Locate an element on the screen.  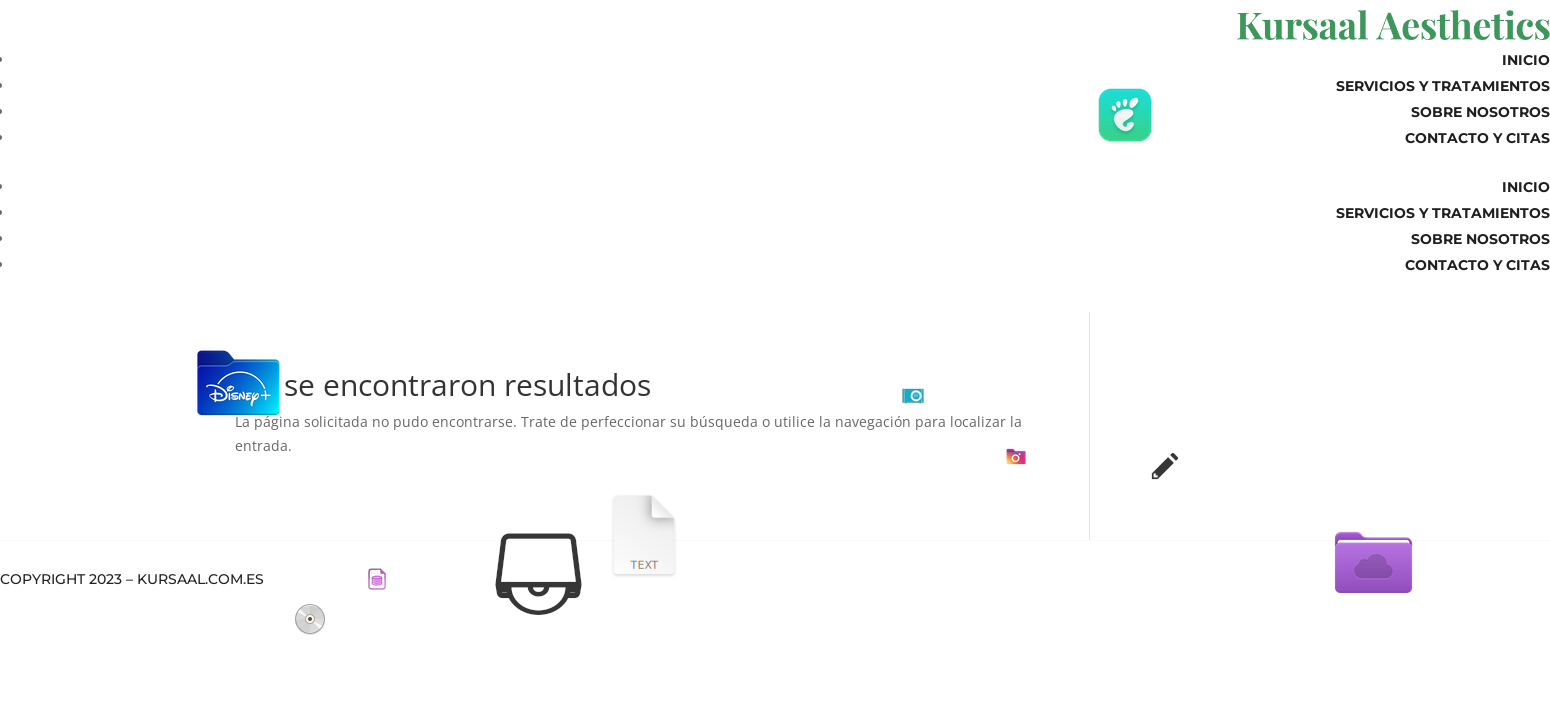
access cd/dvd drive is located at coordinates (310, 619).